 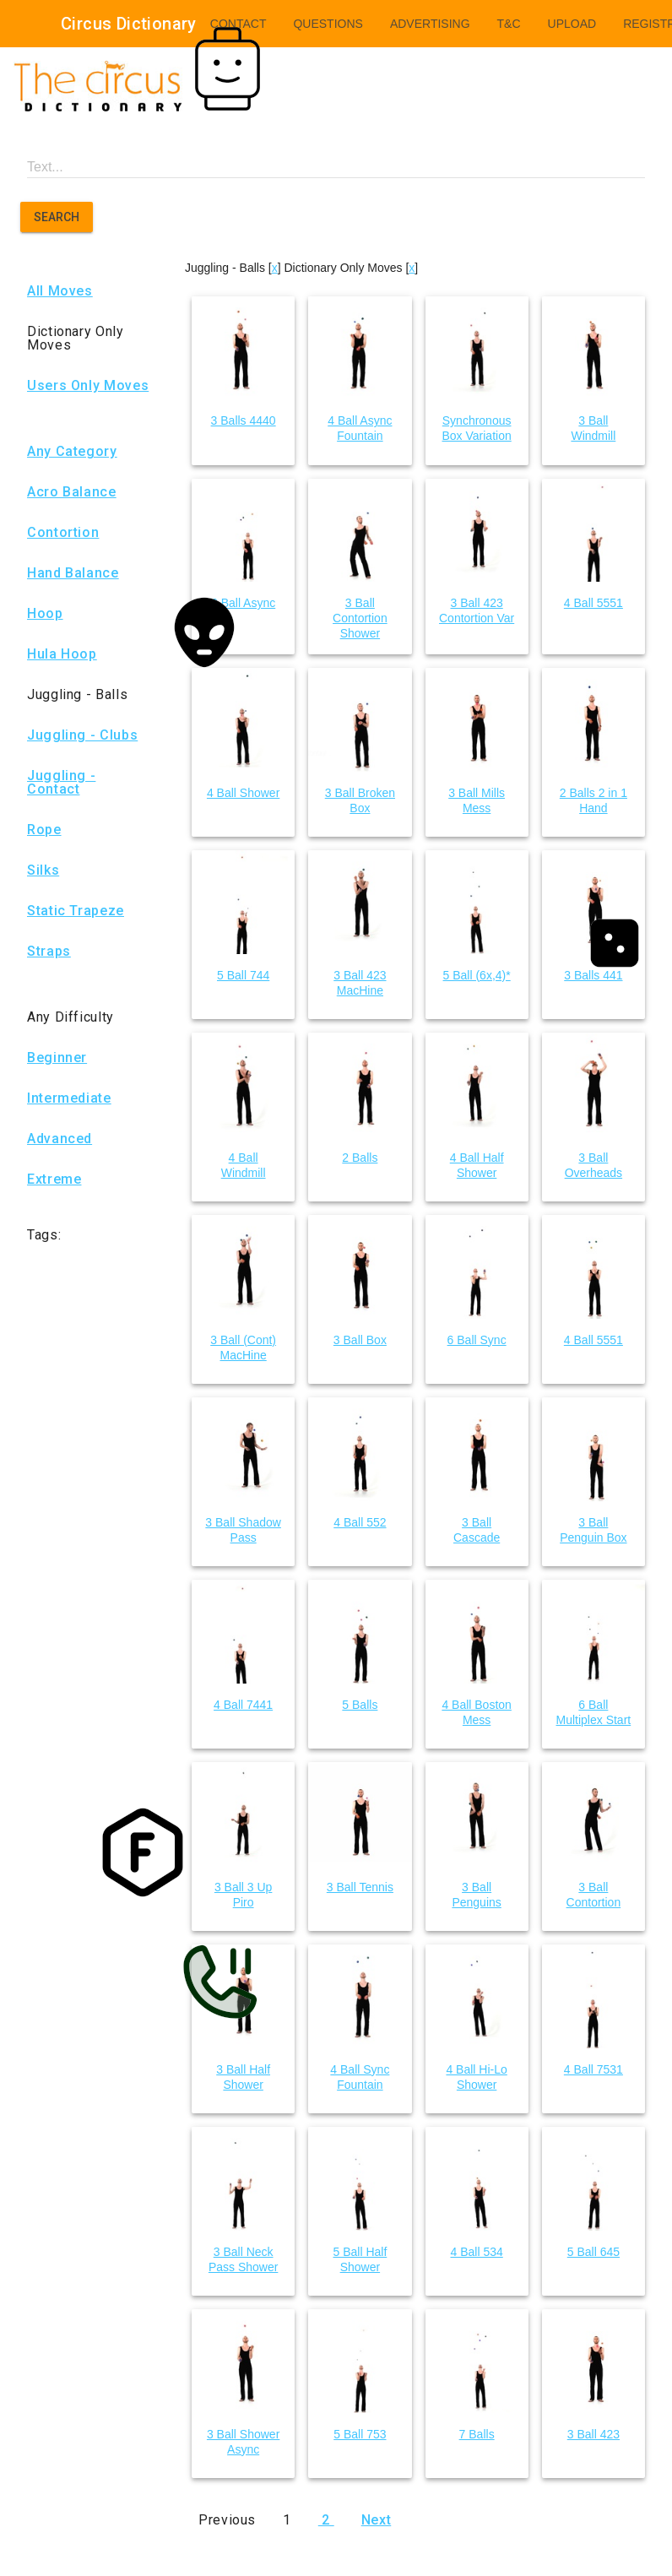 What do you see at coordinates (204, 632) in the screenshot?
I see `indicates extraterrestrial or sci-fi themed content` at bounding box center [204, 632].